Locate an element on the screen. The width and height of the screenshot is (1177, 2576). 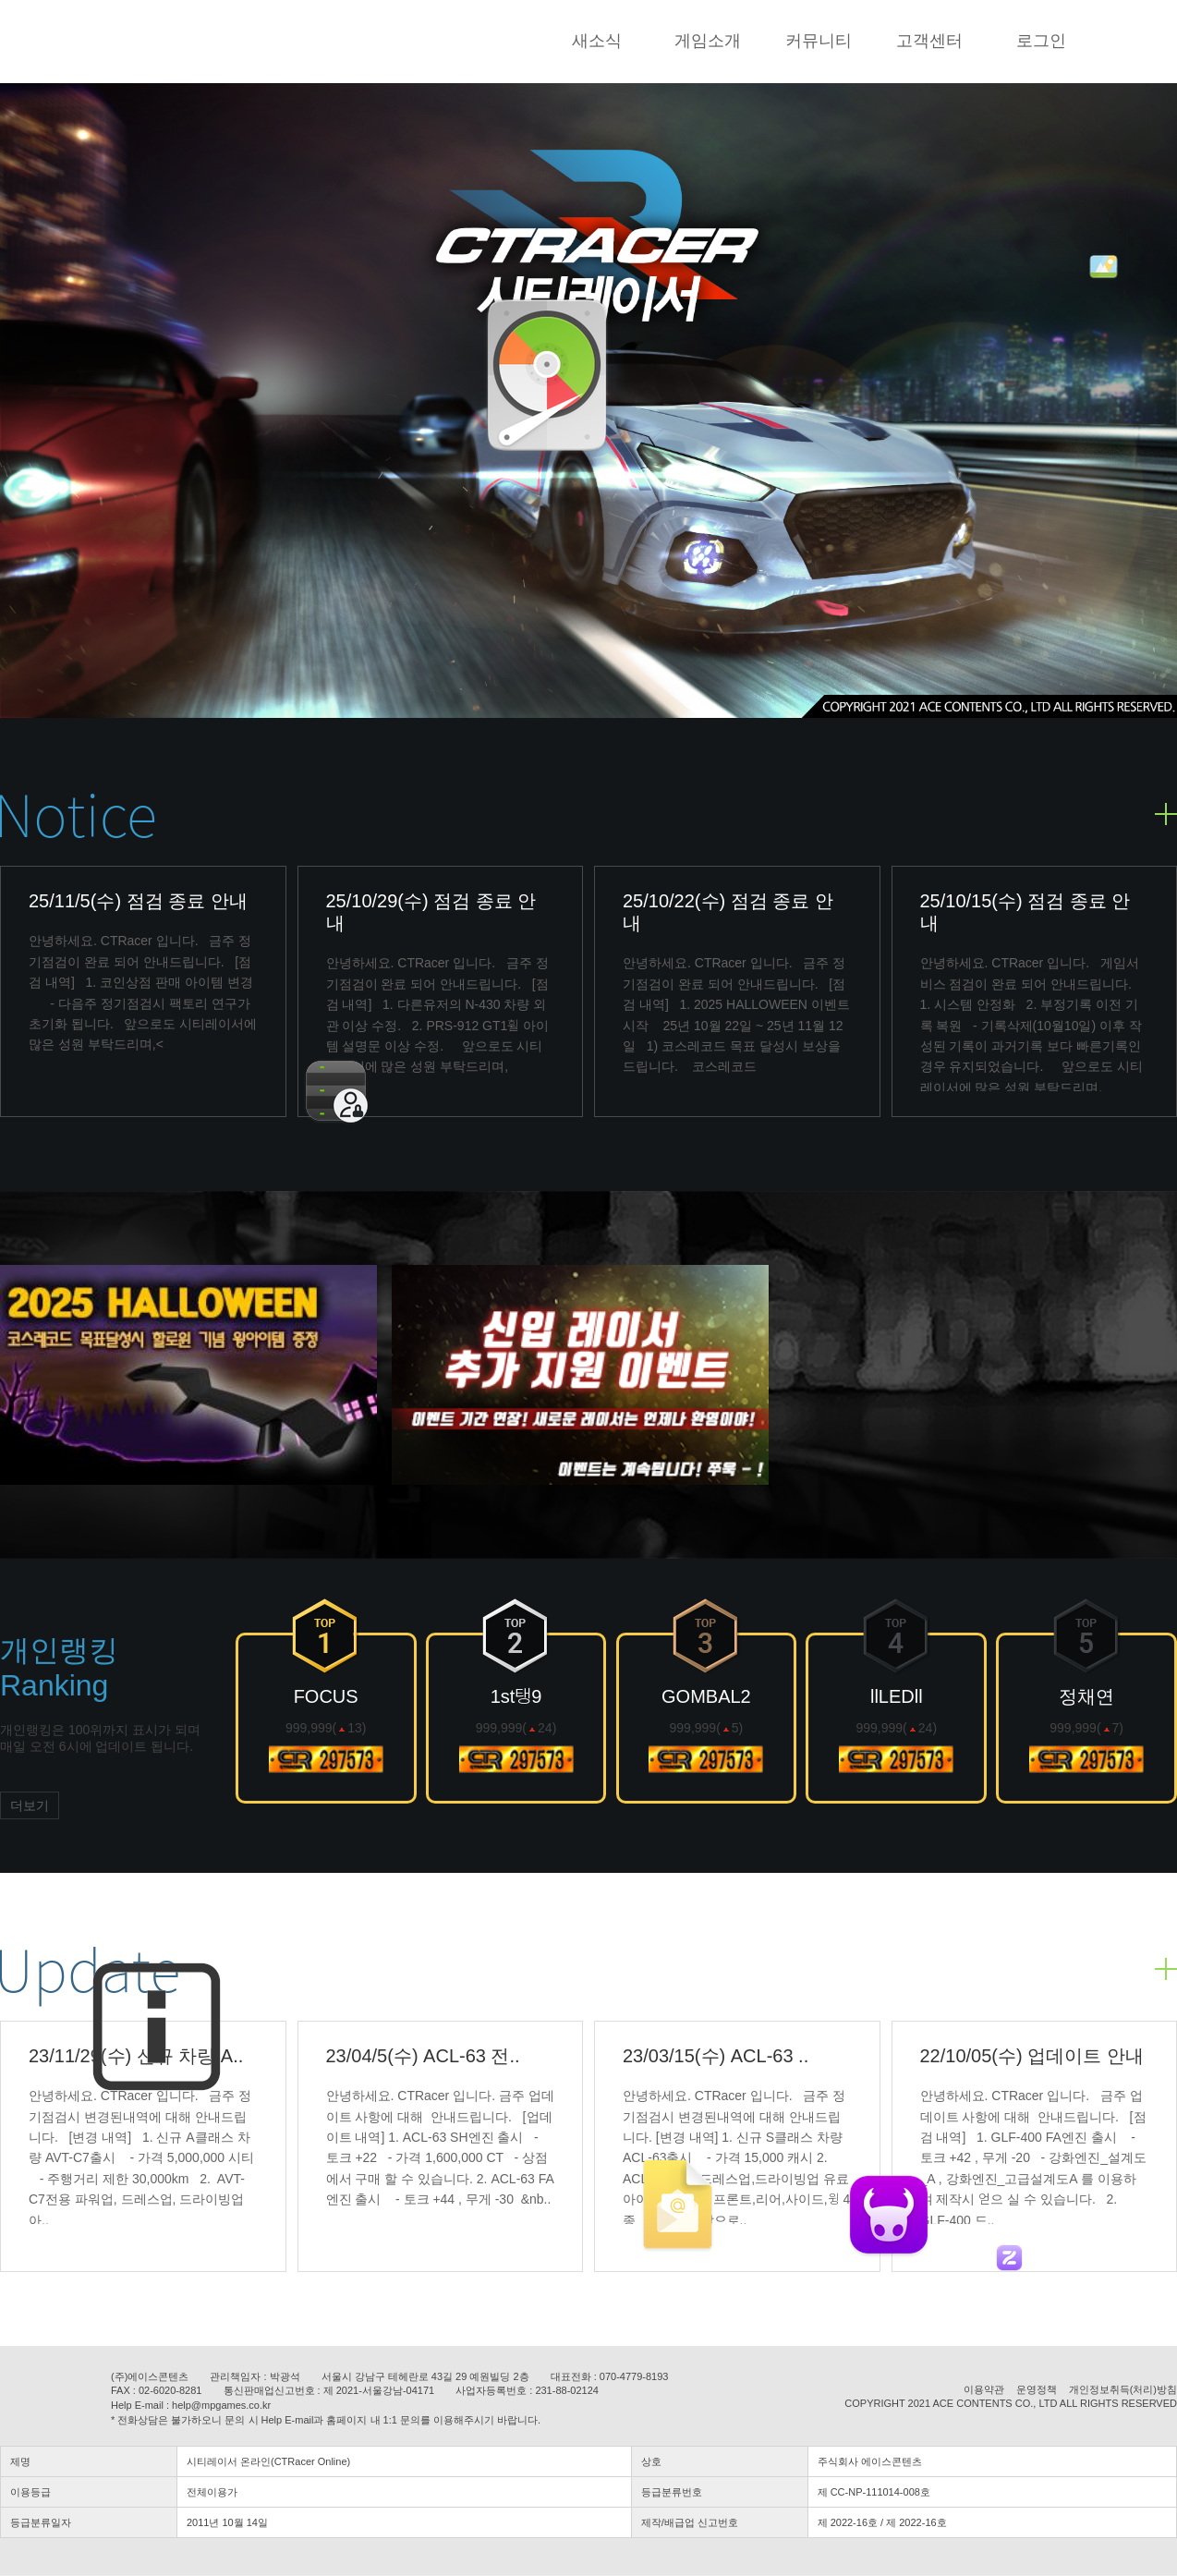
mbox email archive file is located at coordinates (677, 2204).